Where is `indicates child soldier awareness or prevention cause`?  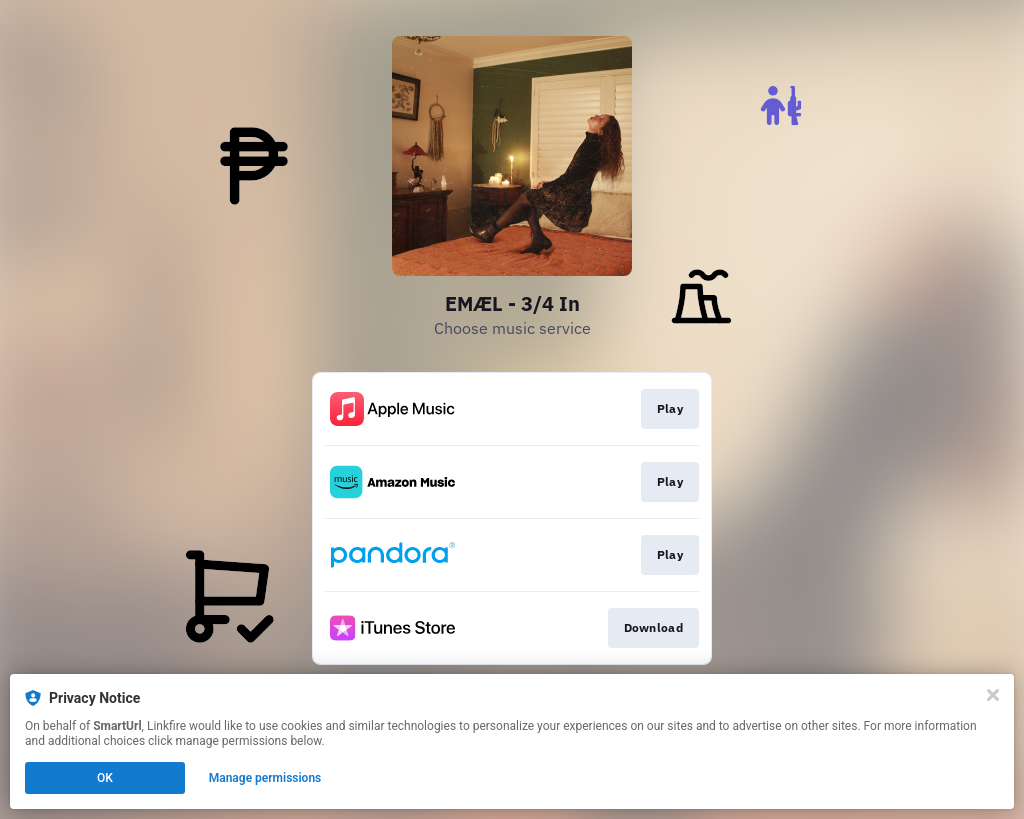 indicates child soldier awareness or prevention cause is located at coordinates (781, 105).